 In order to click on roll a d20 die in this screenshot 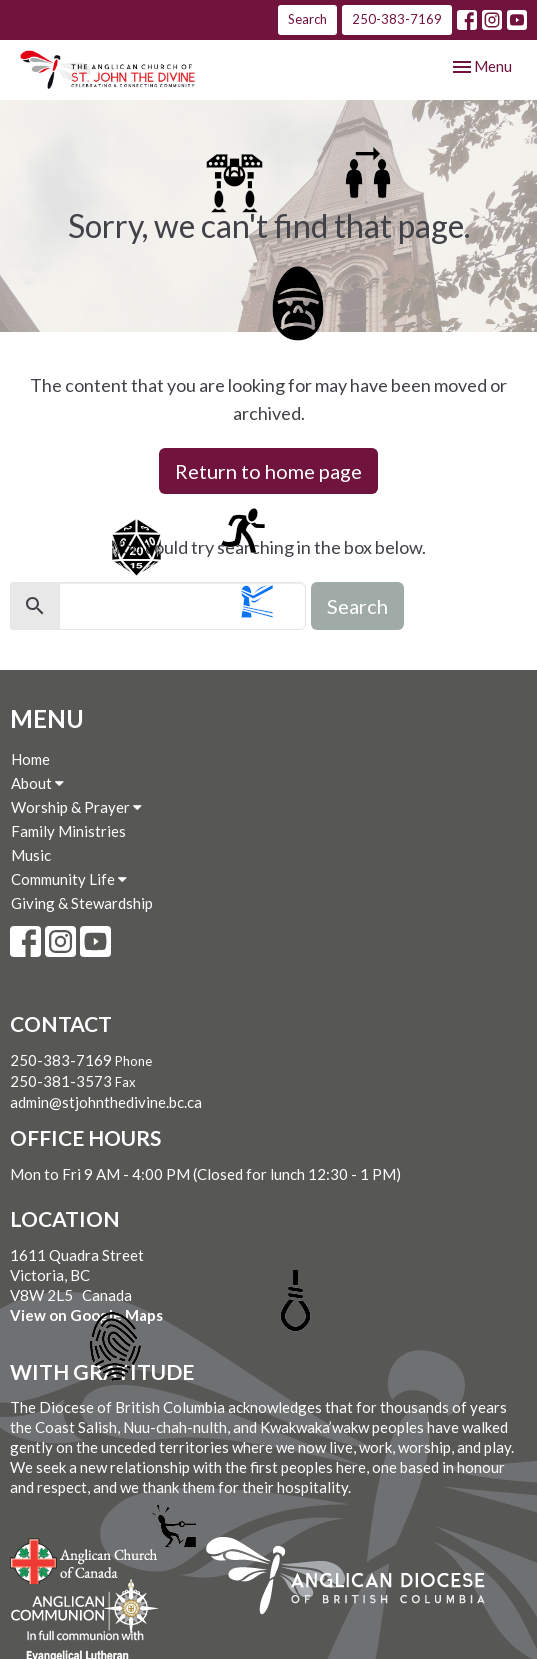, I will do `click(136, 547)`.